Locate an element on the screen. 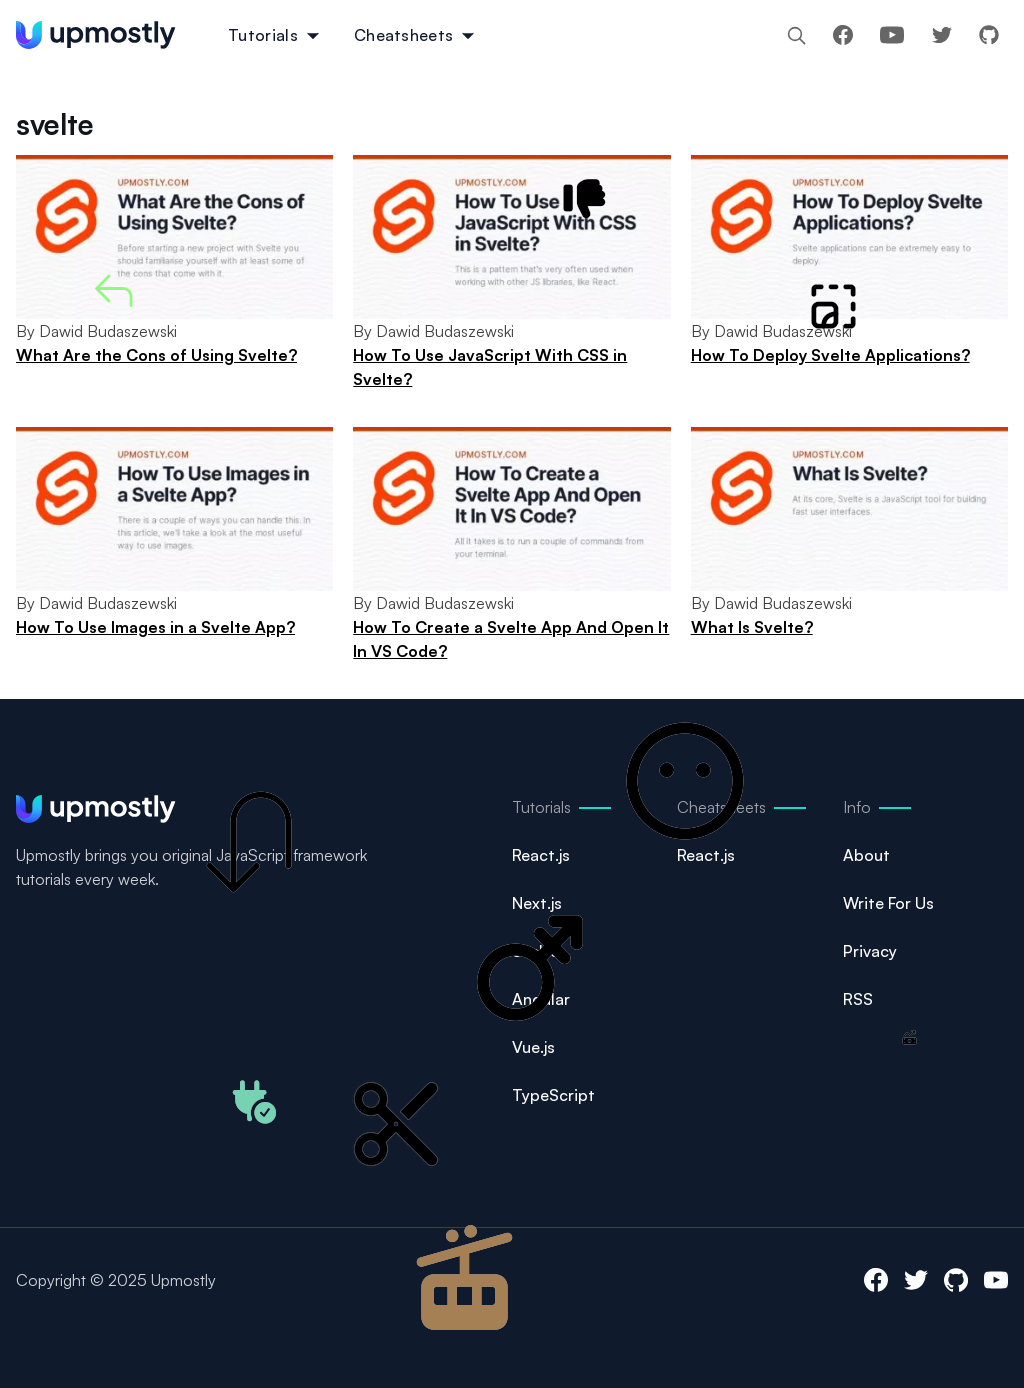 This screenshot has height=1388, width=1024. reply to a message or comment is located at coordinates (113, 291).